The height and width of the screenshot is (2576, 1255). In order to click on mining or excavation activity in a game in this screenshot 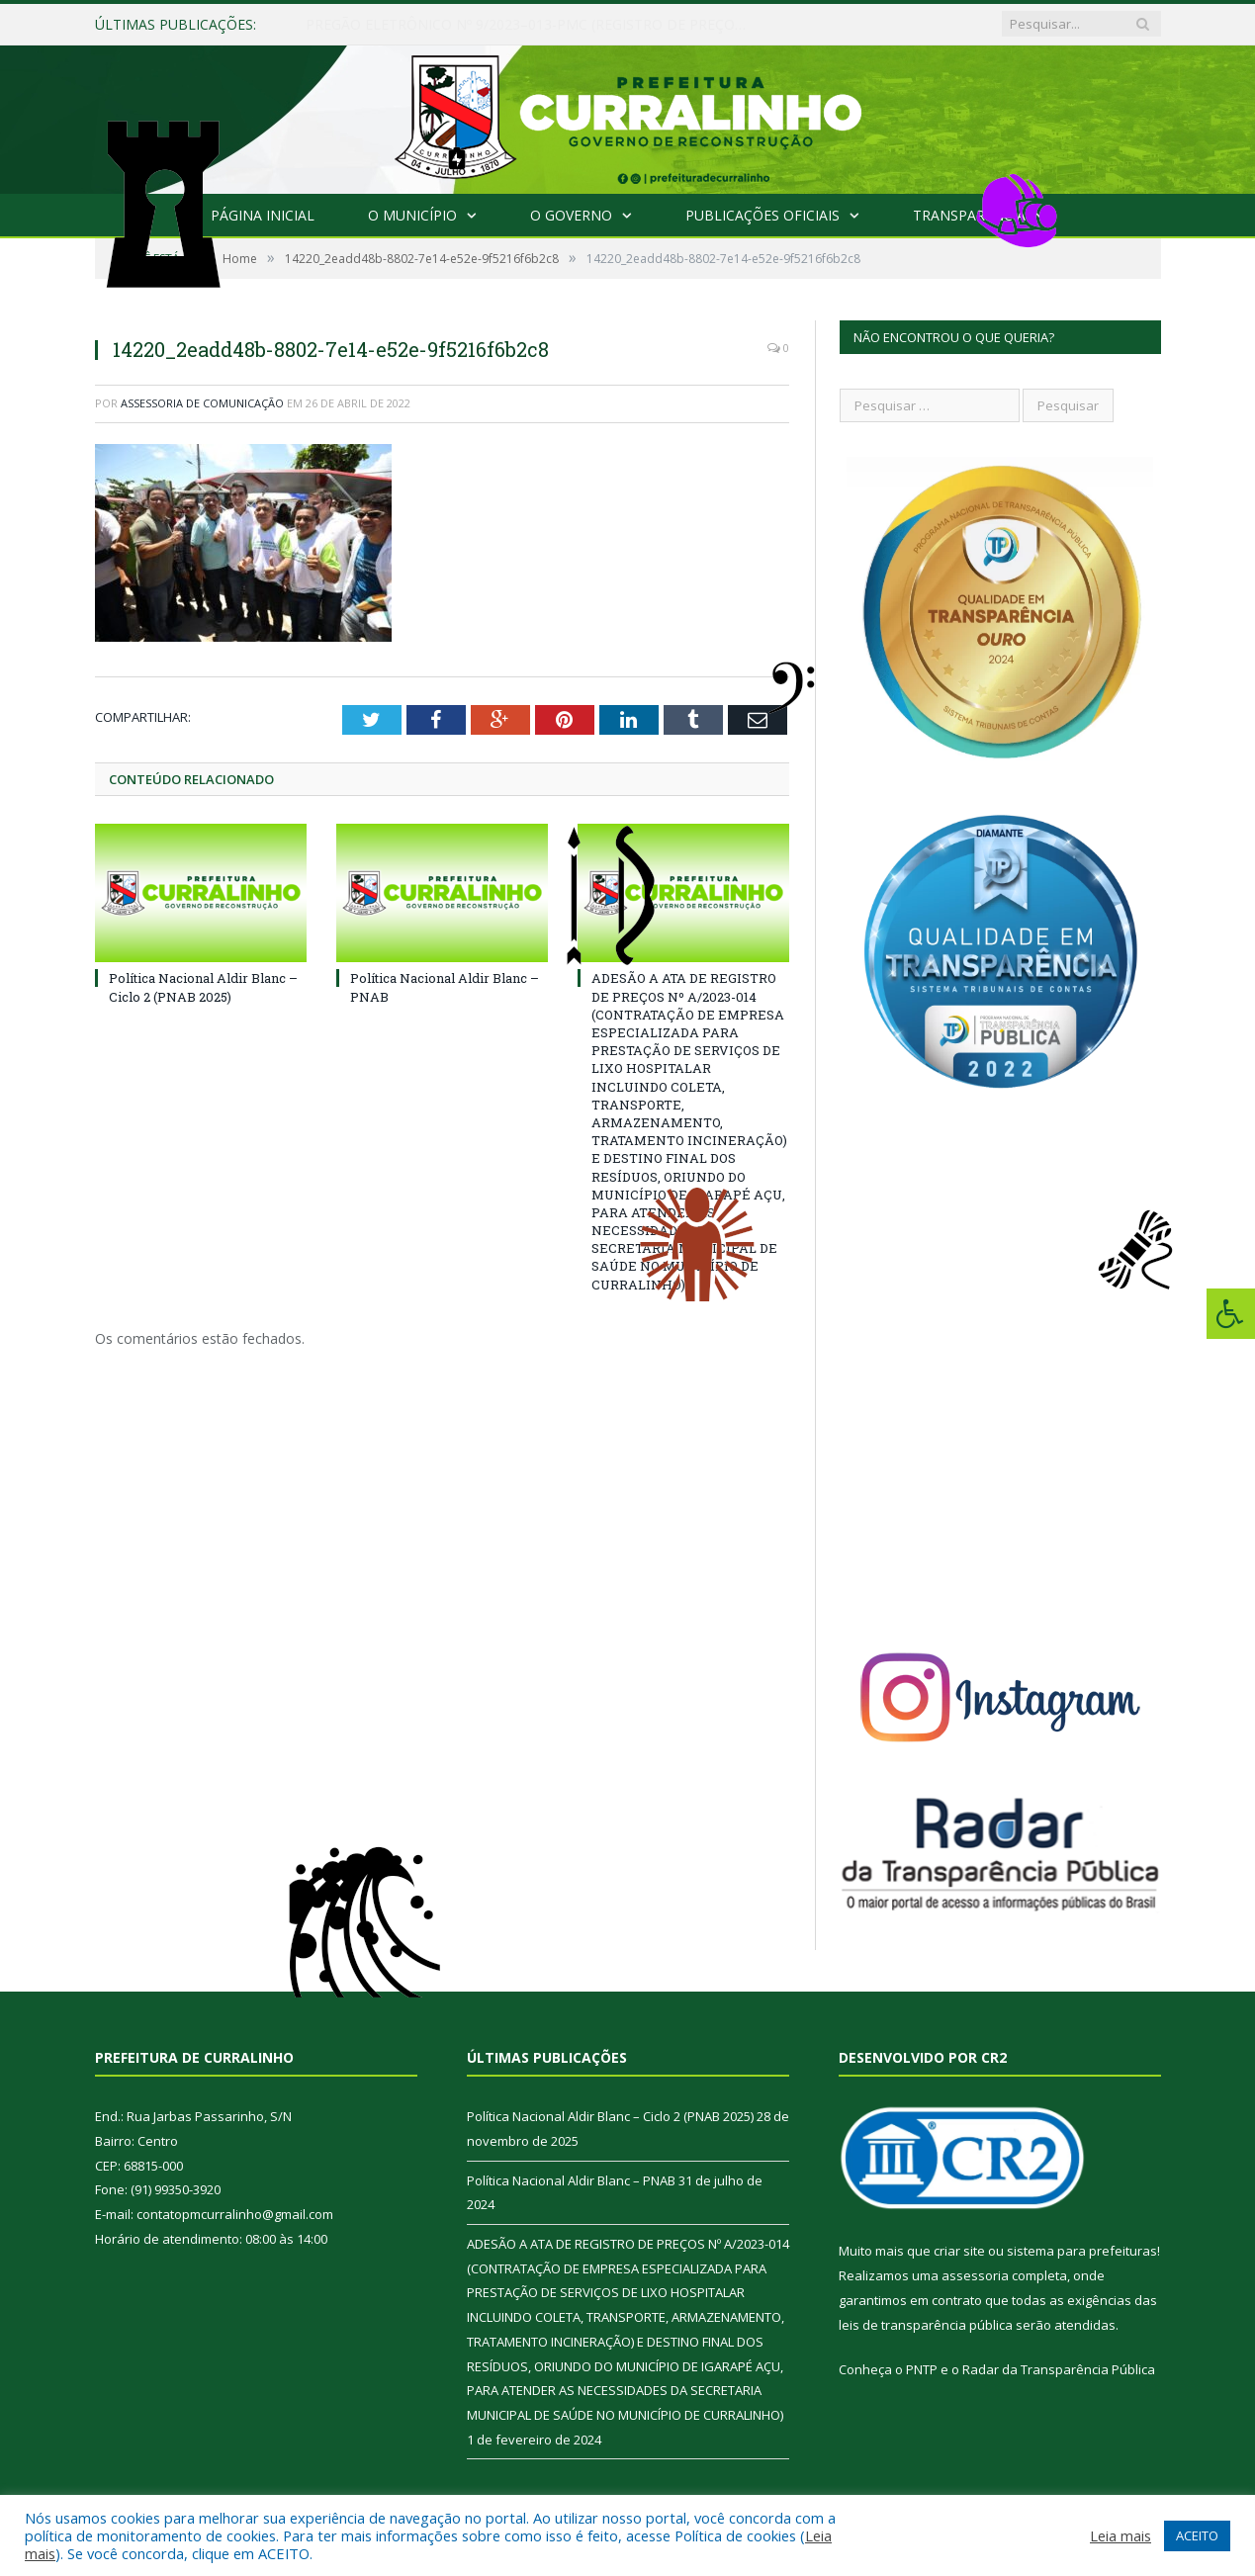, I will do `click(1017, 211)`.